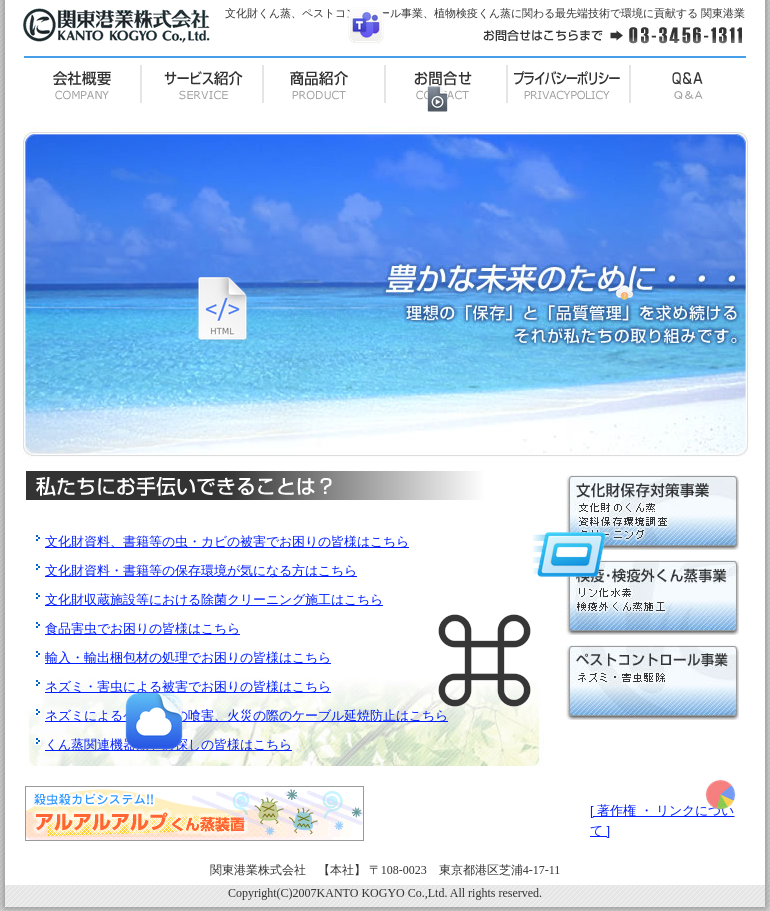  Describe the element at coordinates (484, 660) in the screenshot. I see `command key symbol on mac keyboards` at that location.